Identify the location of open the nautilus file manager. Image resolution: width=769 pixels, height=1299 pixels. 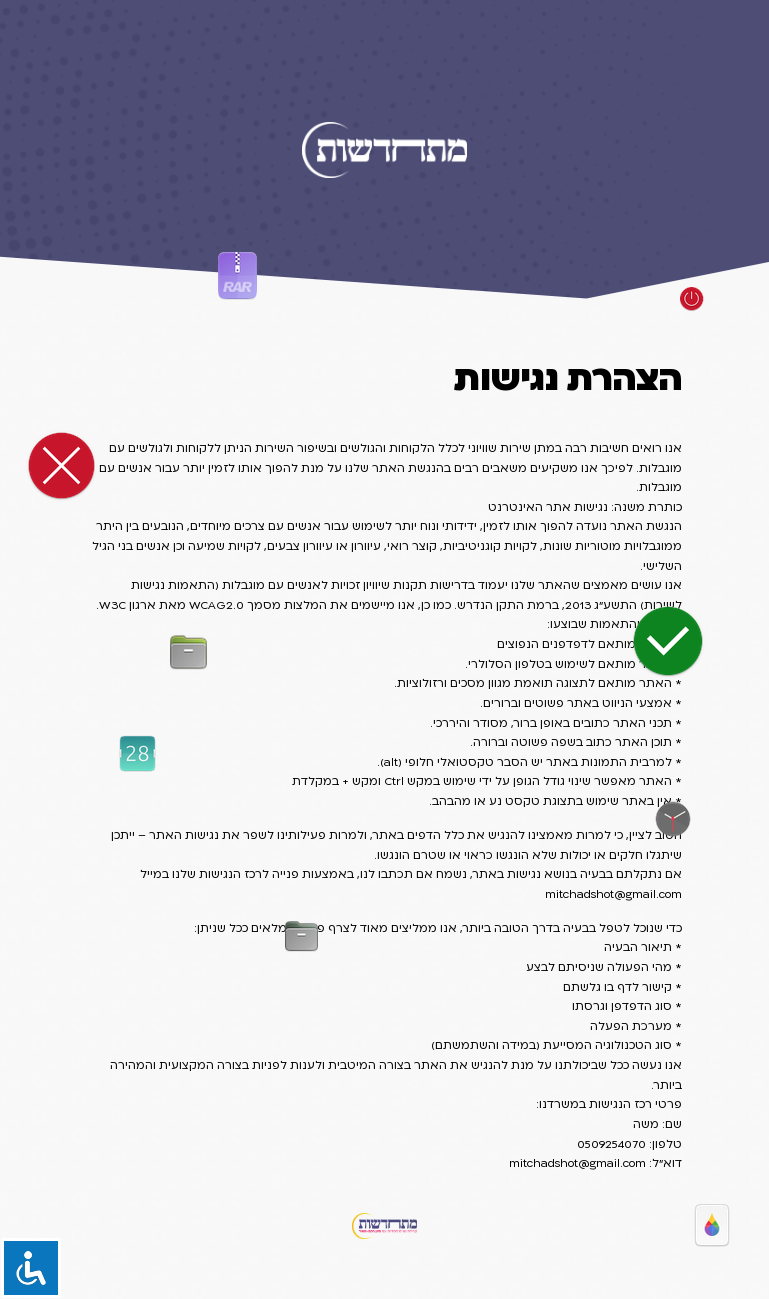
(188, 651).